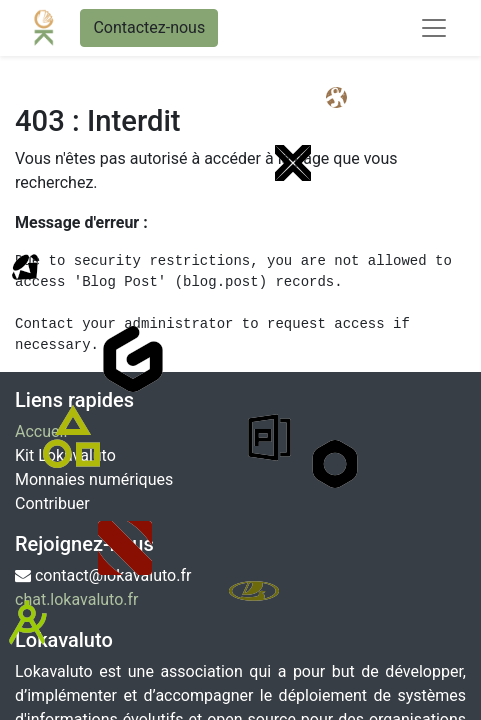 The image size is (481, 720). Describe the element at coordinates (125, 548) in the screenshot. I see `open Apple News app` at that location.